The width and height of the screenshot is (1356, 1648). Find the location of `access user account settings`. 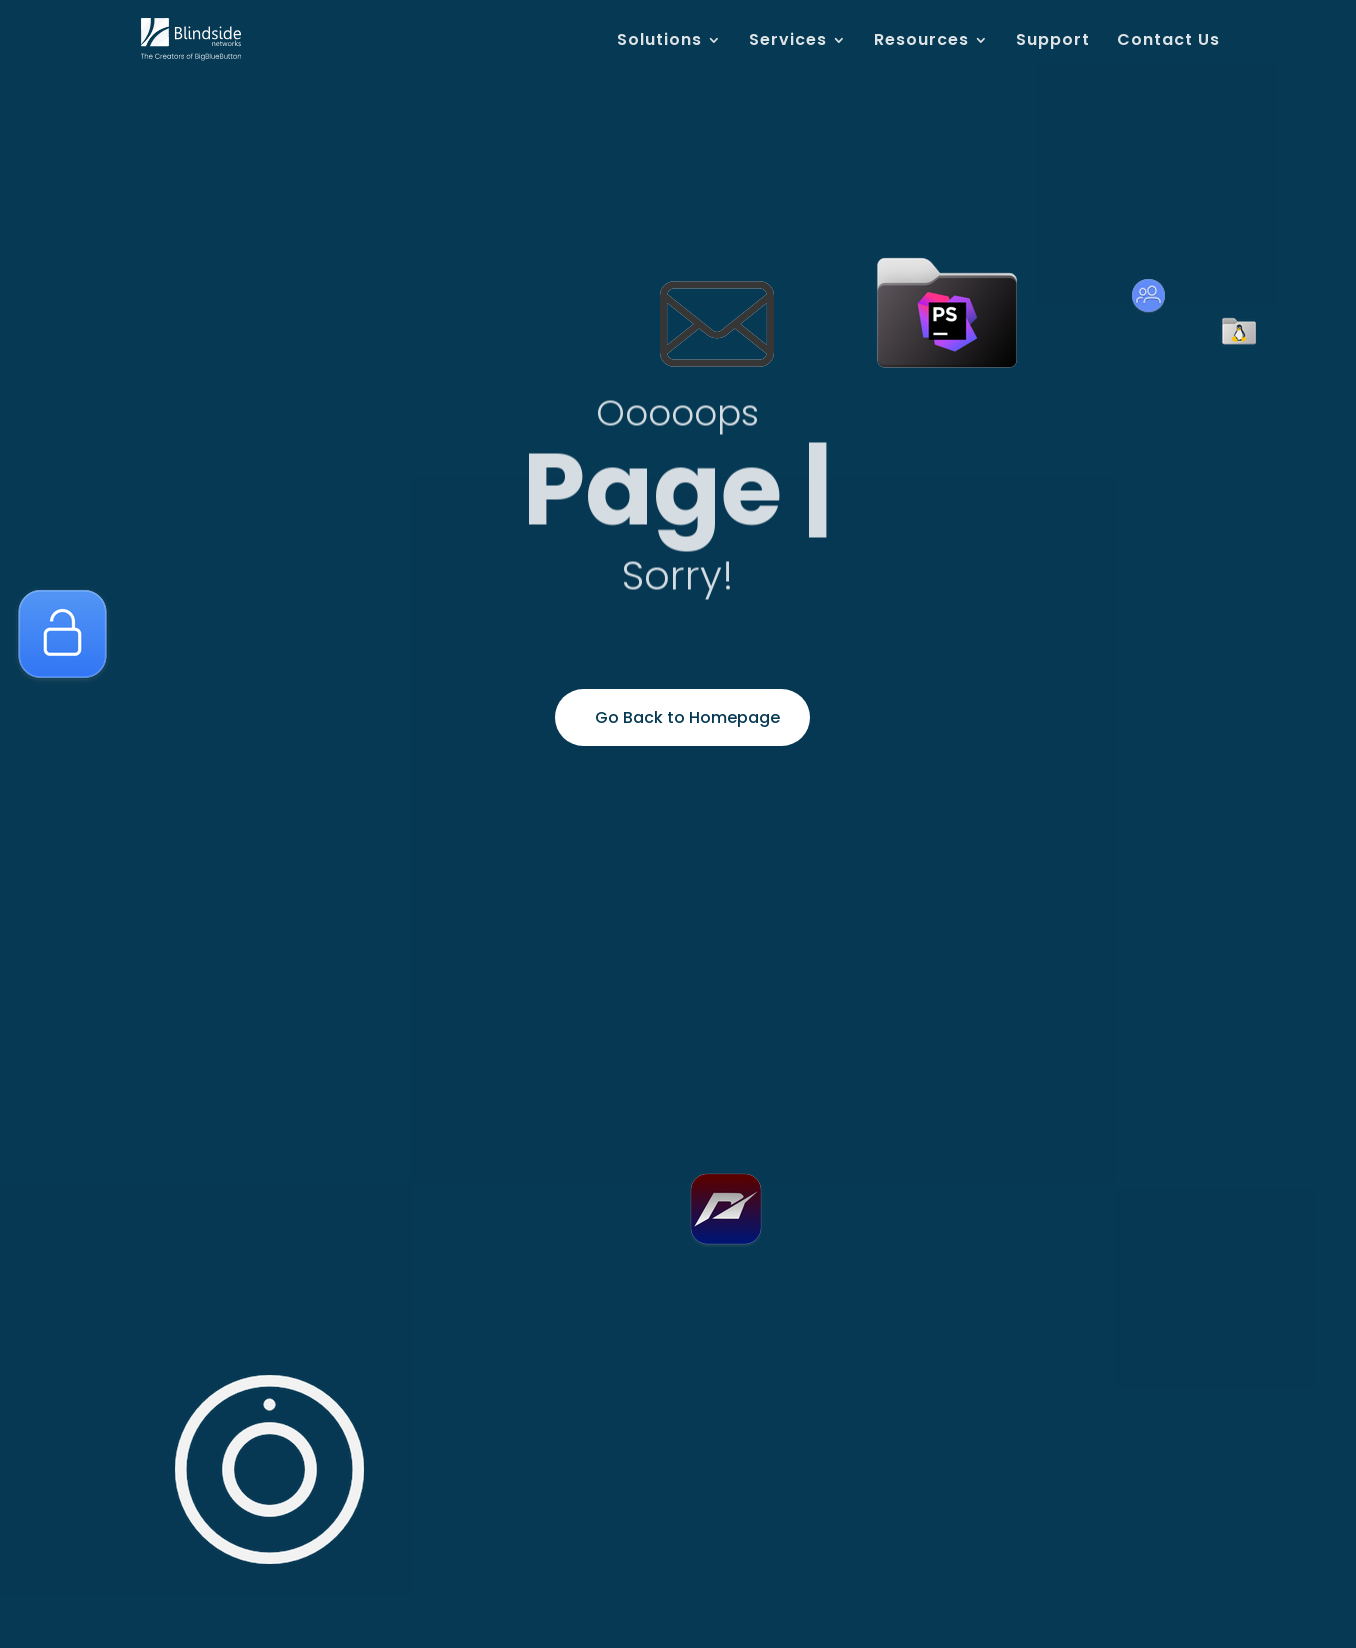

access user account settings is located at coordinates (1148, 295).